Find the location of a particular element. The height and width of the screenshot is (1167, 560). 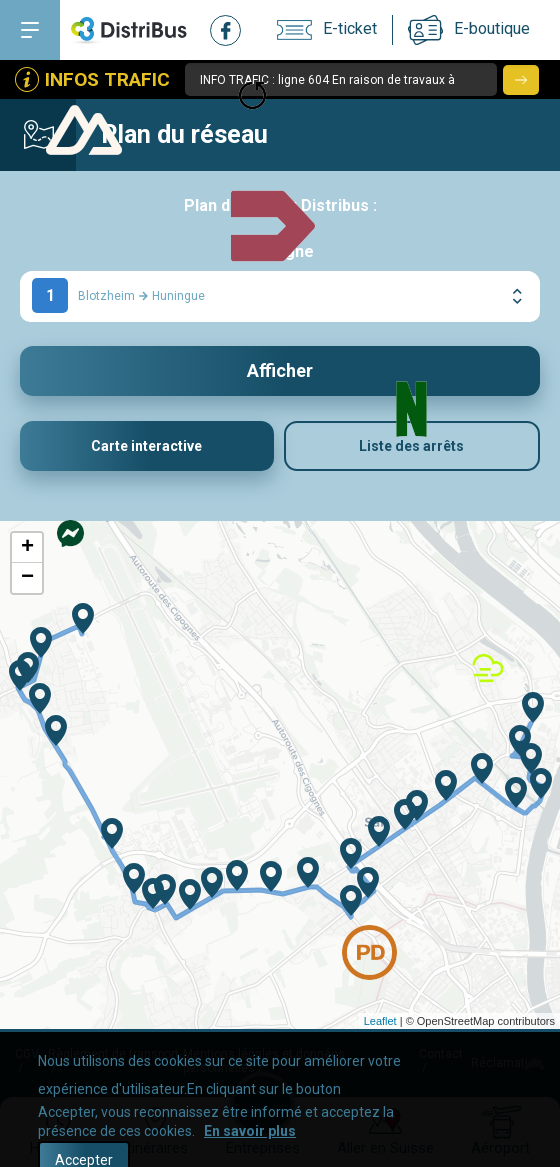

view current wind conditions is located at coordinates (488, 668).